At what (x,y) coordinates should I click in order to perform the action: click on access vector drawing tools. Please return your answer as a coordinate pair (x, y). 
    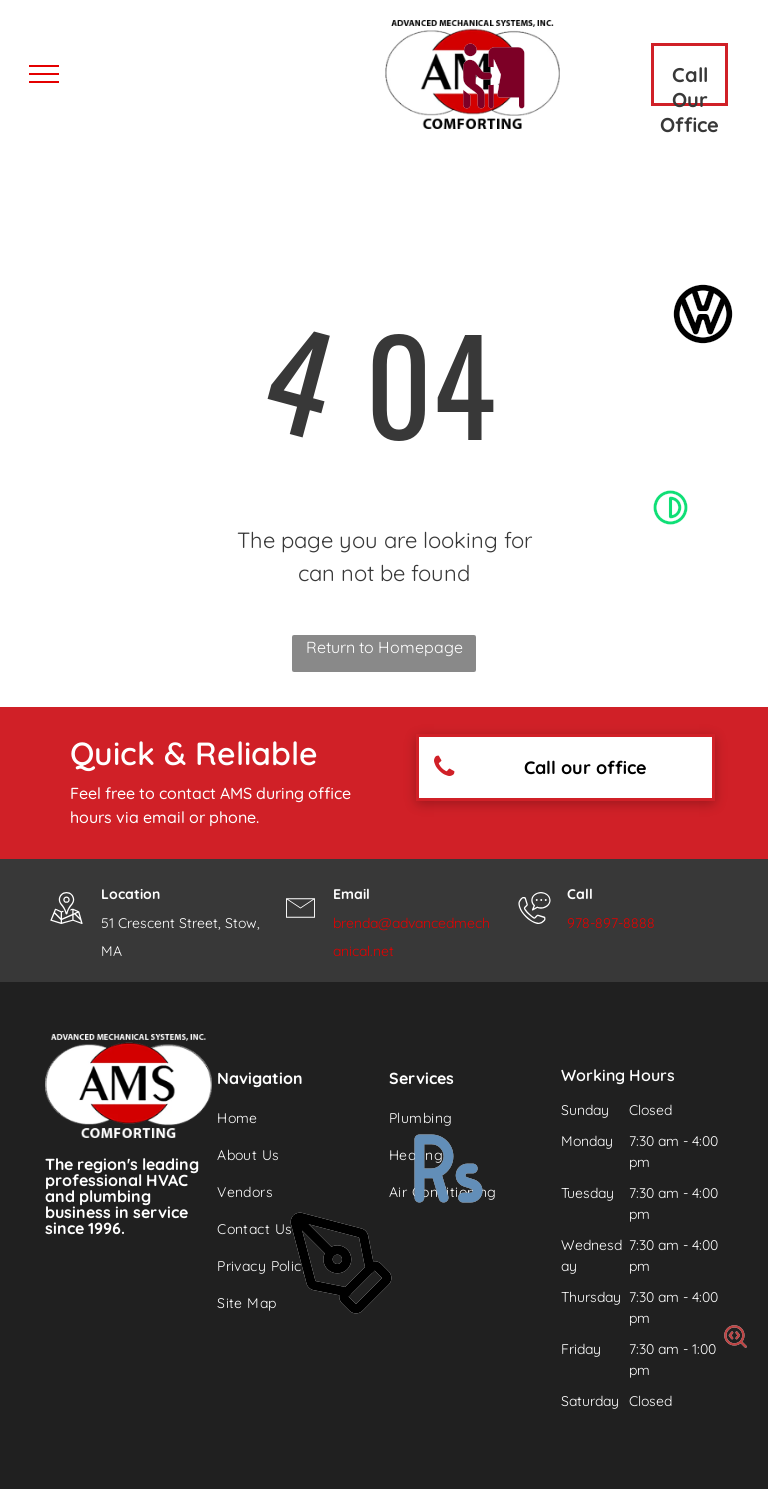
    Looking at the image, I should click on (342, 1264).